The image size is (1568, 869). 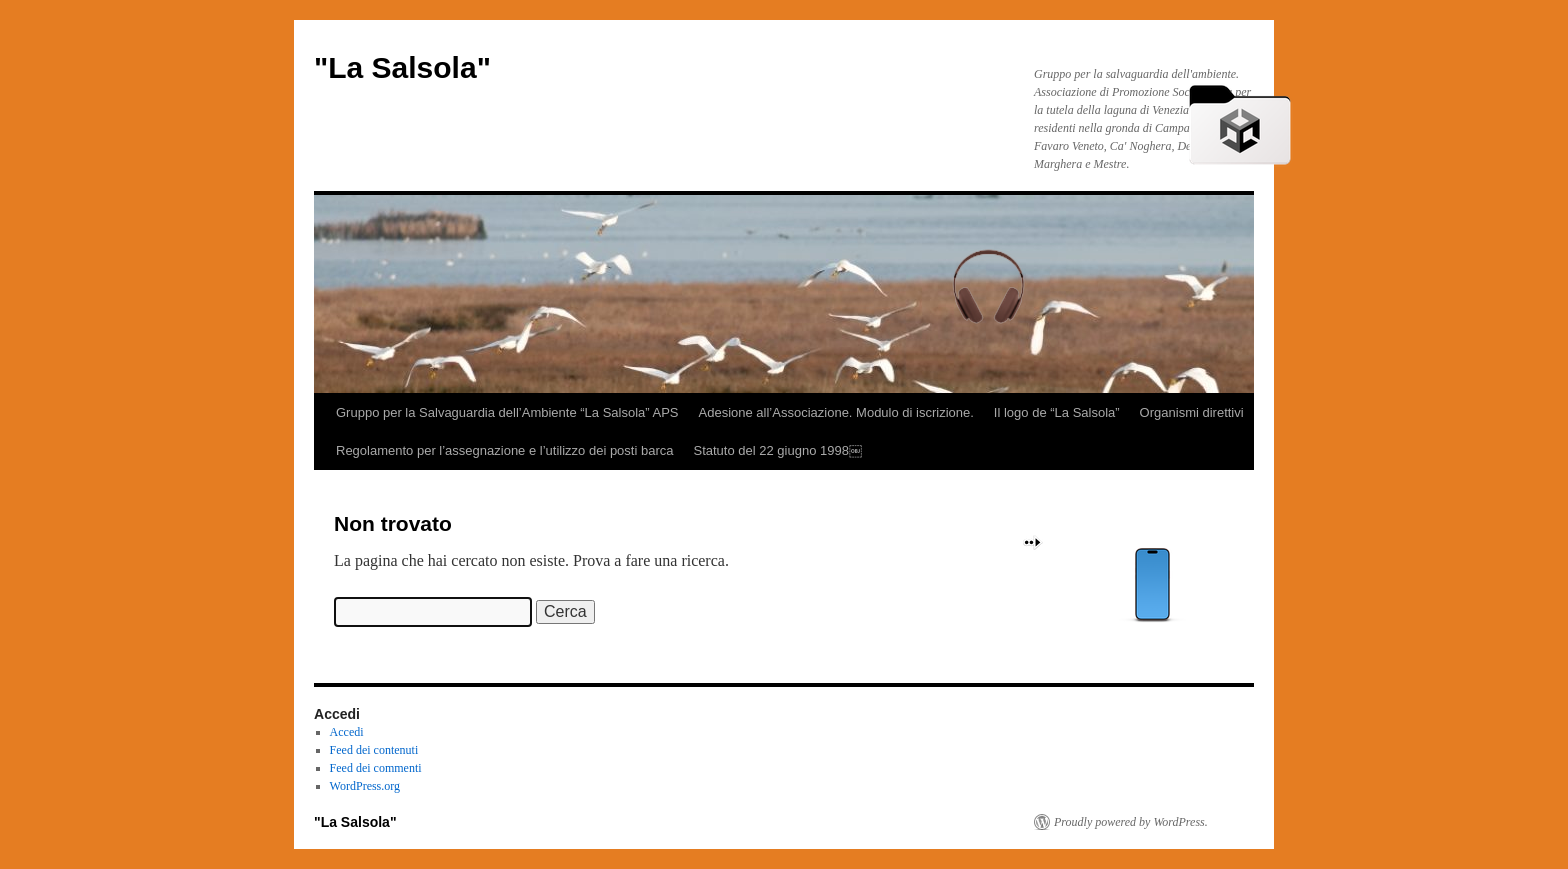 I want to click on open unity game engine project files, so click(x=1239, y=127).